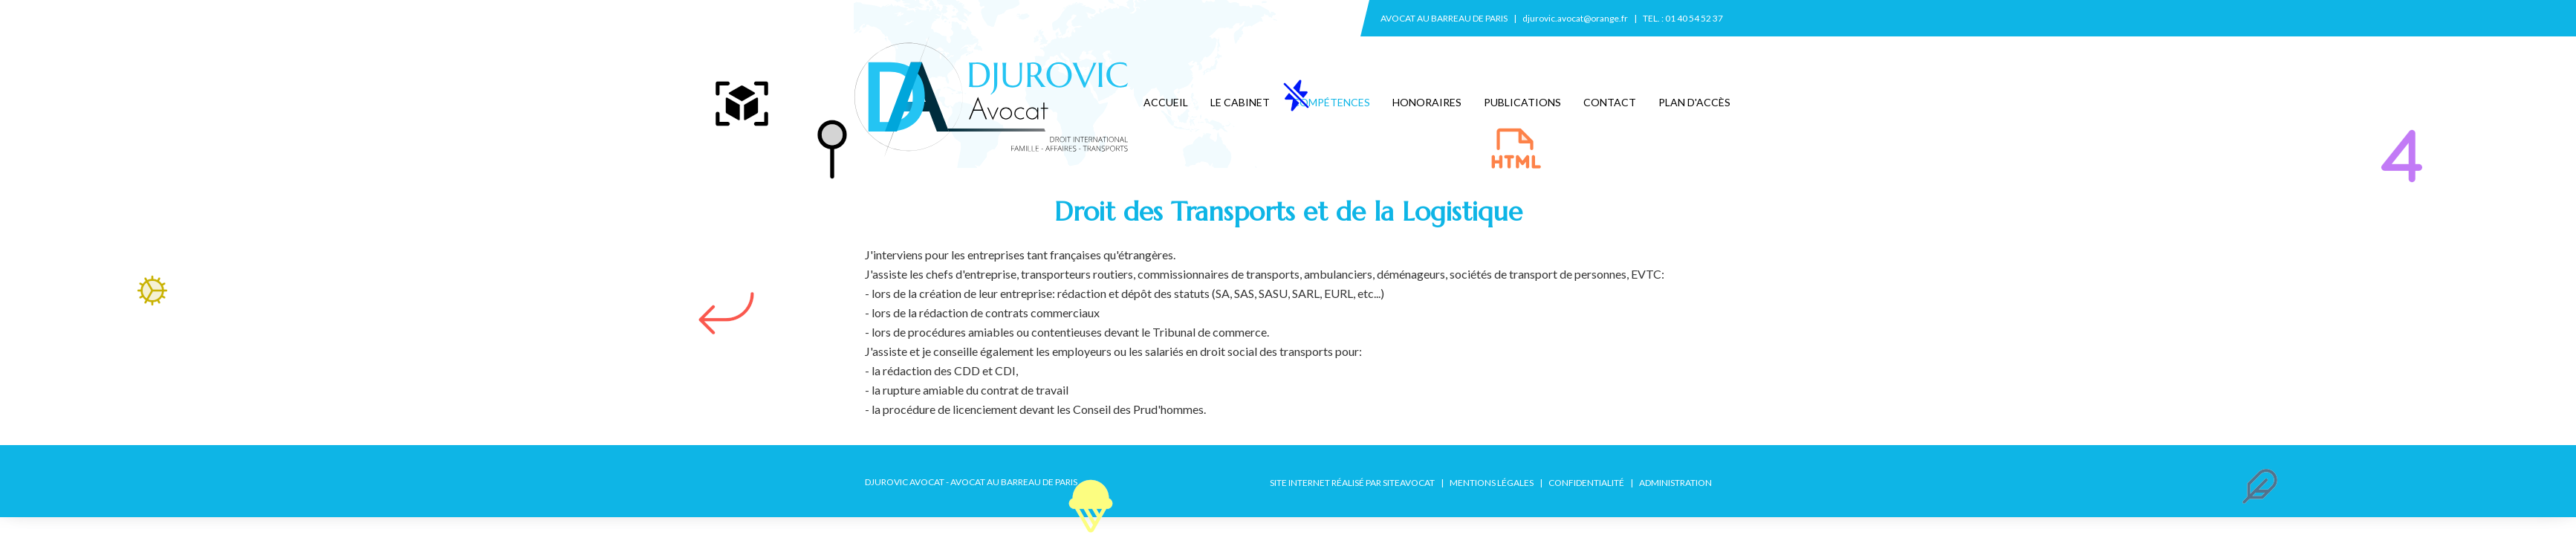 Image resolution: width=2576 pixels, height=535 pixels. What do you see at coordinates (2259, 486) in the screenshot?
I see `compose a new message or note` at bounding box center [2259, 486].